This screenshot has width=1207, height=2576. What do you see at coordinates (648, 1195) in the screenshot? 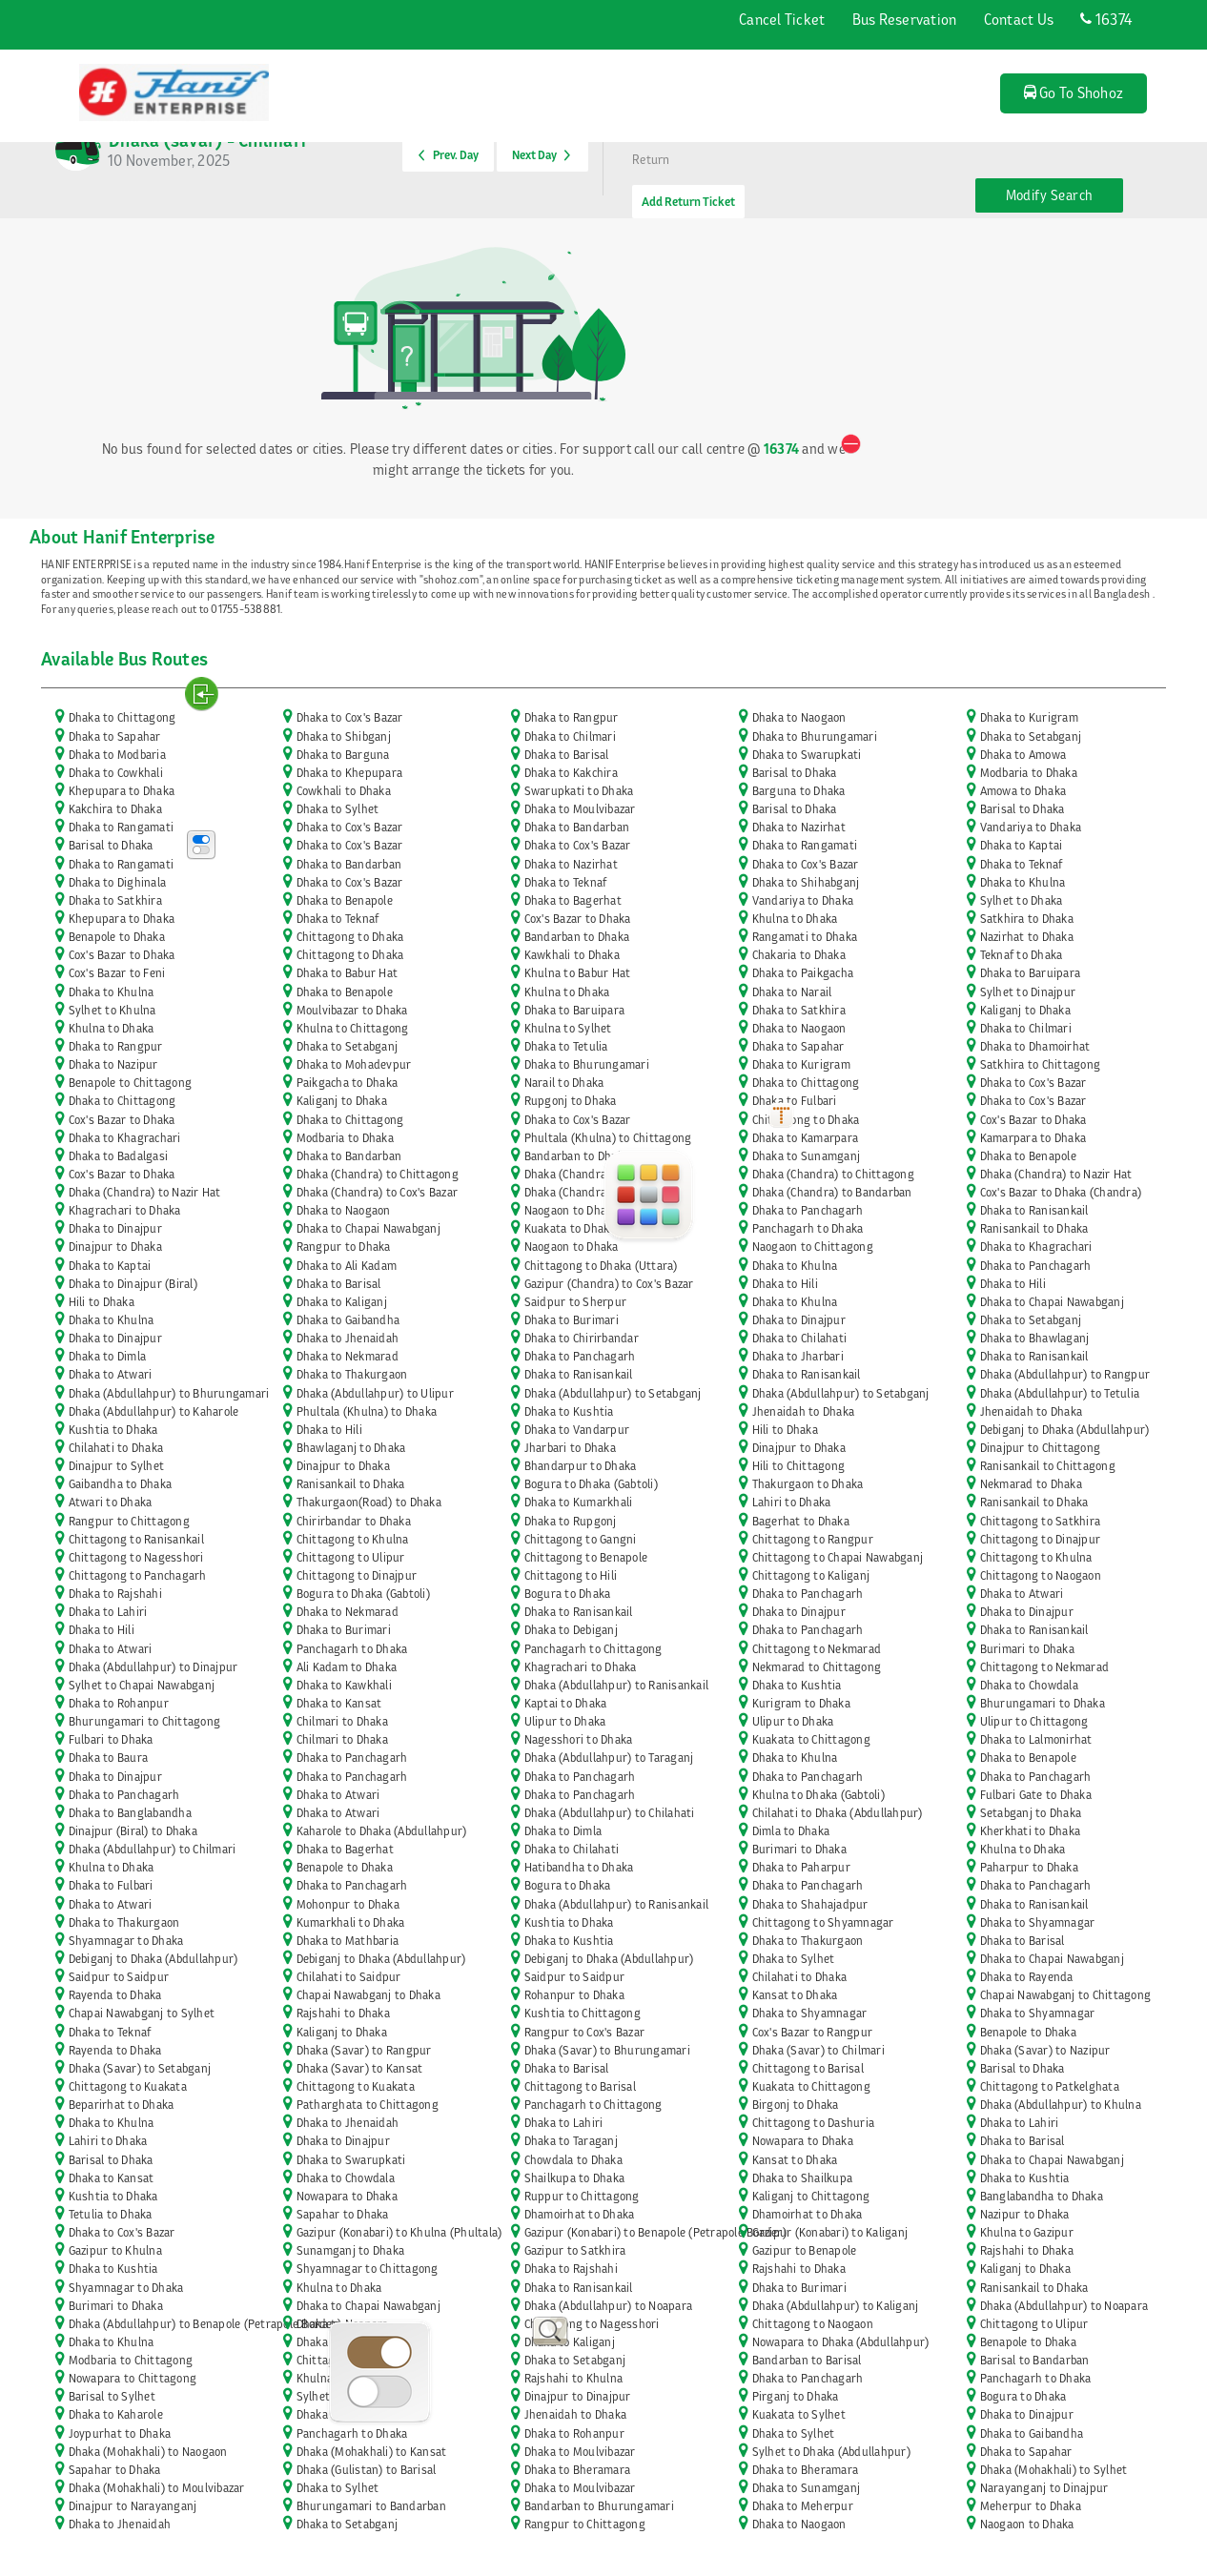
I see `open the app grid or launcher` at bounding box center [648, 1195].